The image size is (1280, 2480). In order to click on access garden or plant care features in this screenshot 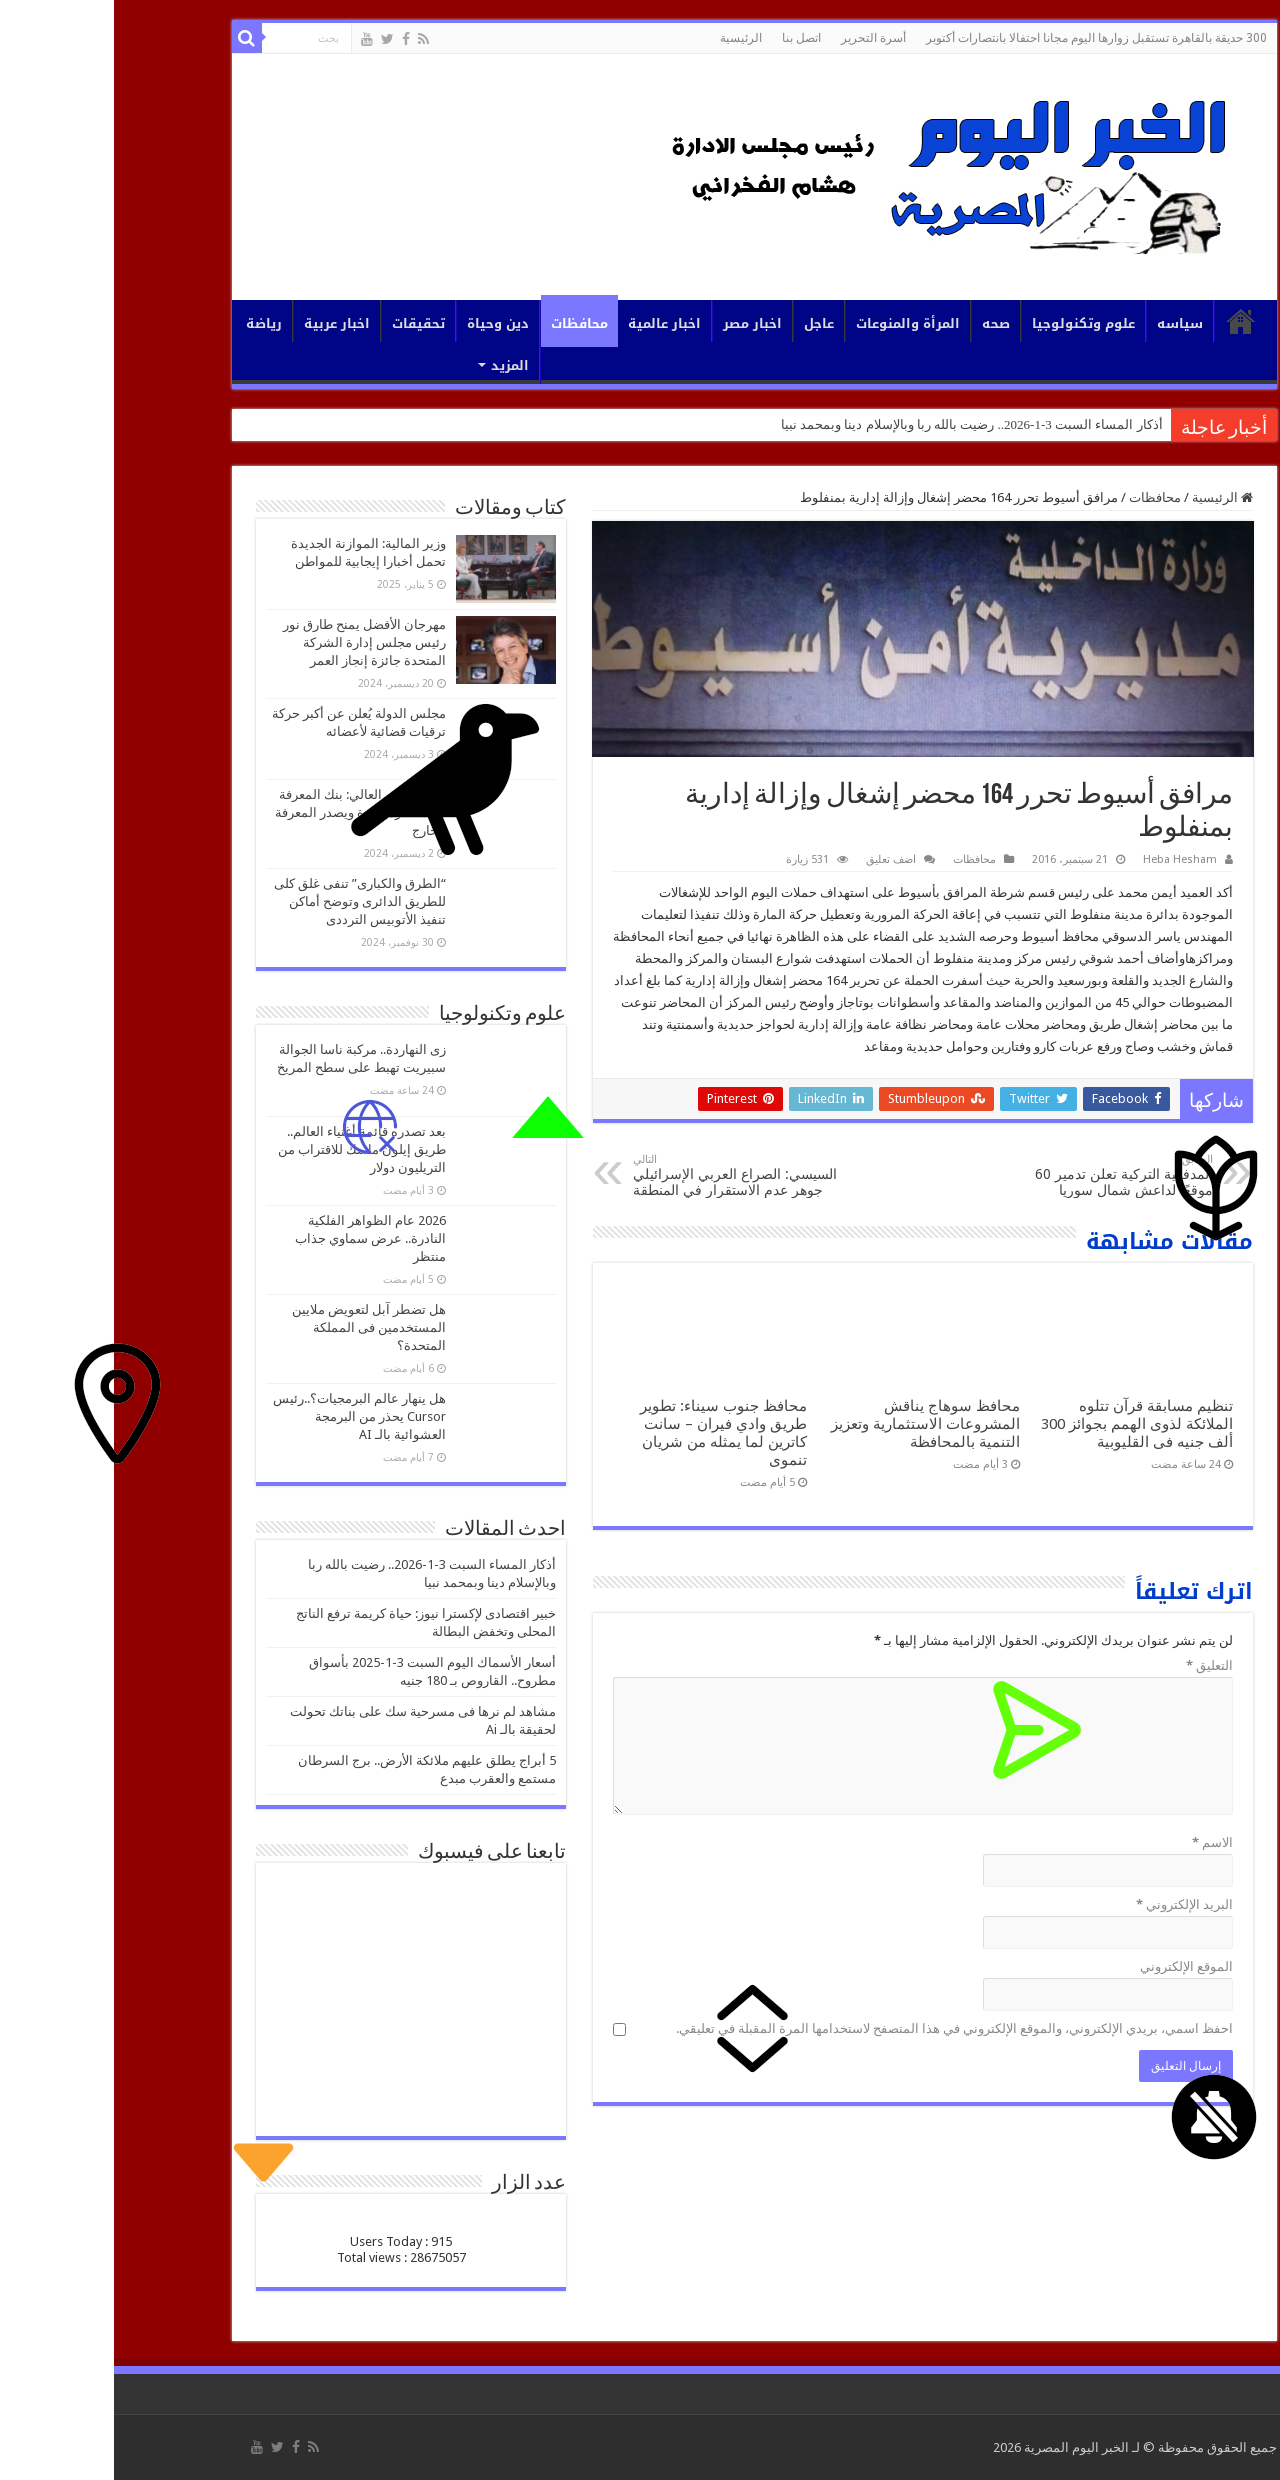, I will do `click(1216, 1188)`.